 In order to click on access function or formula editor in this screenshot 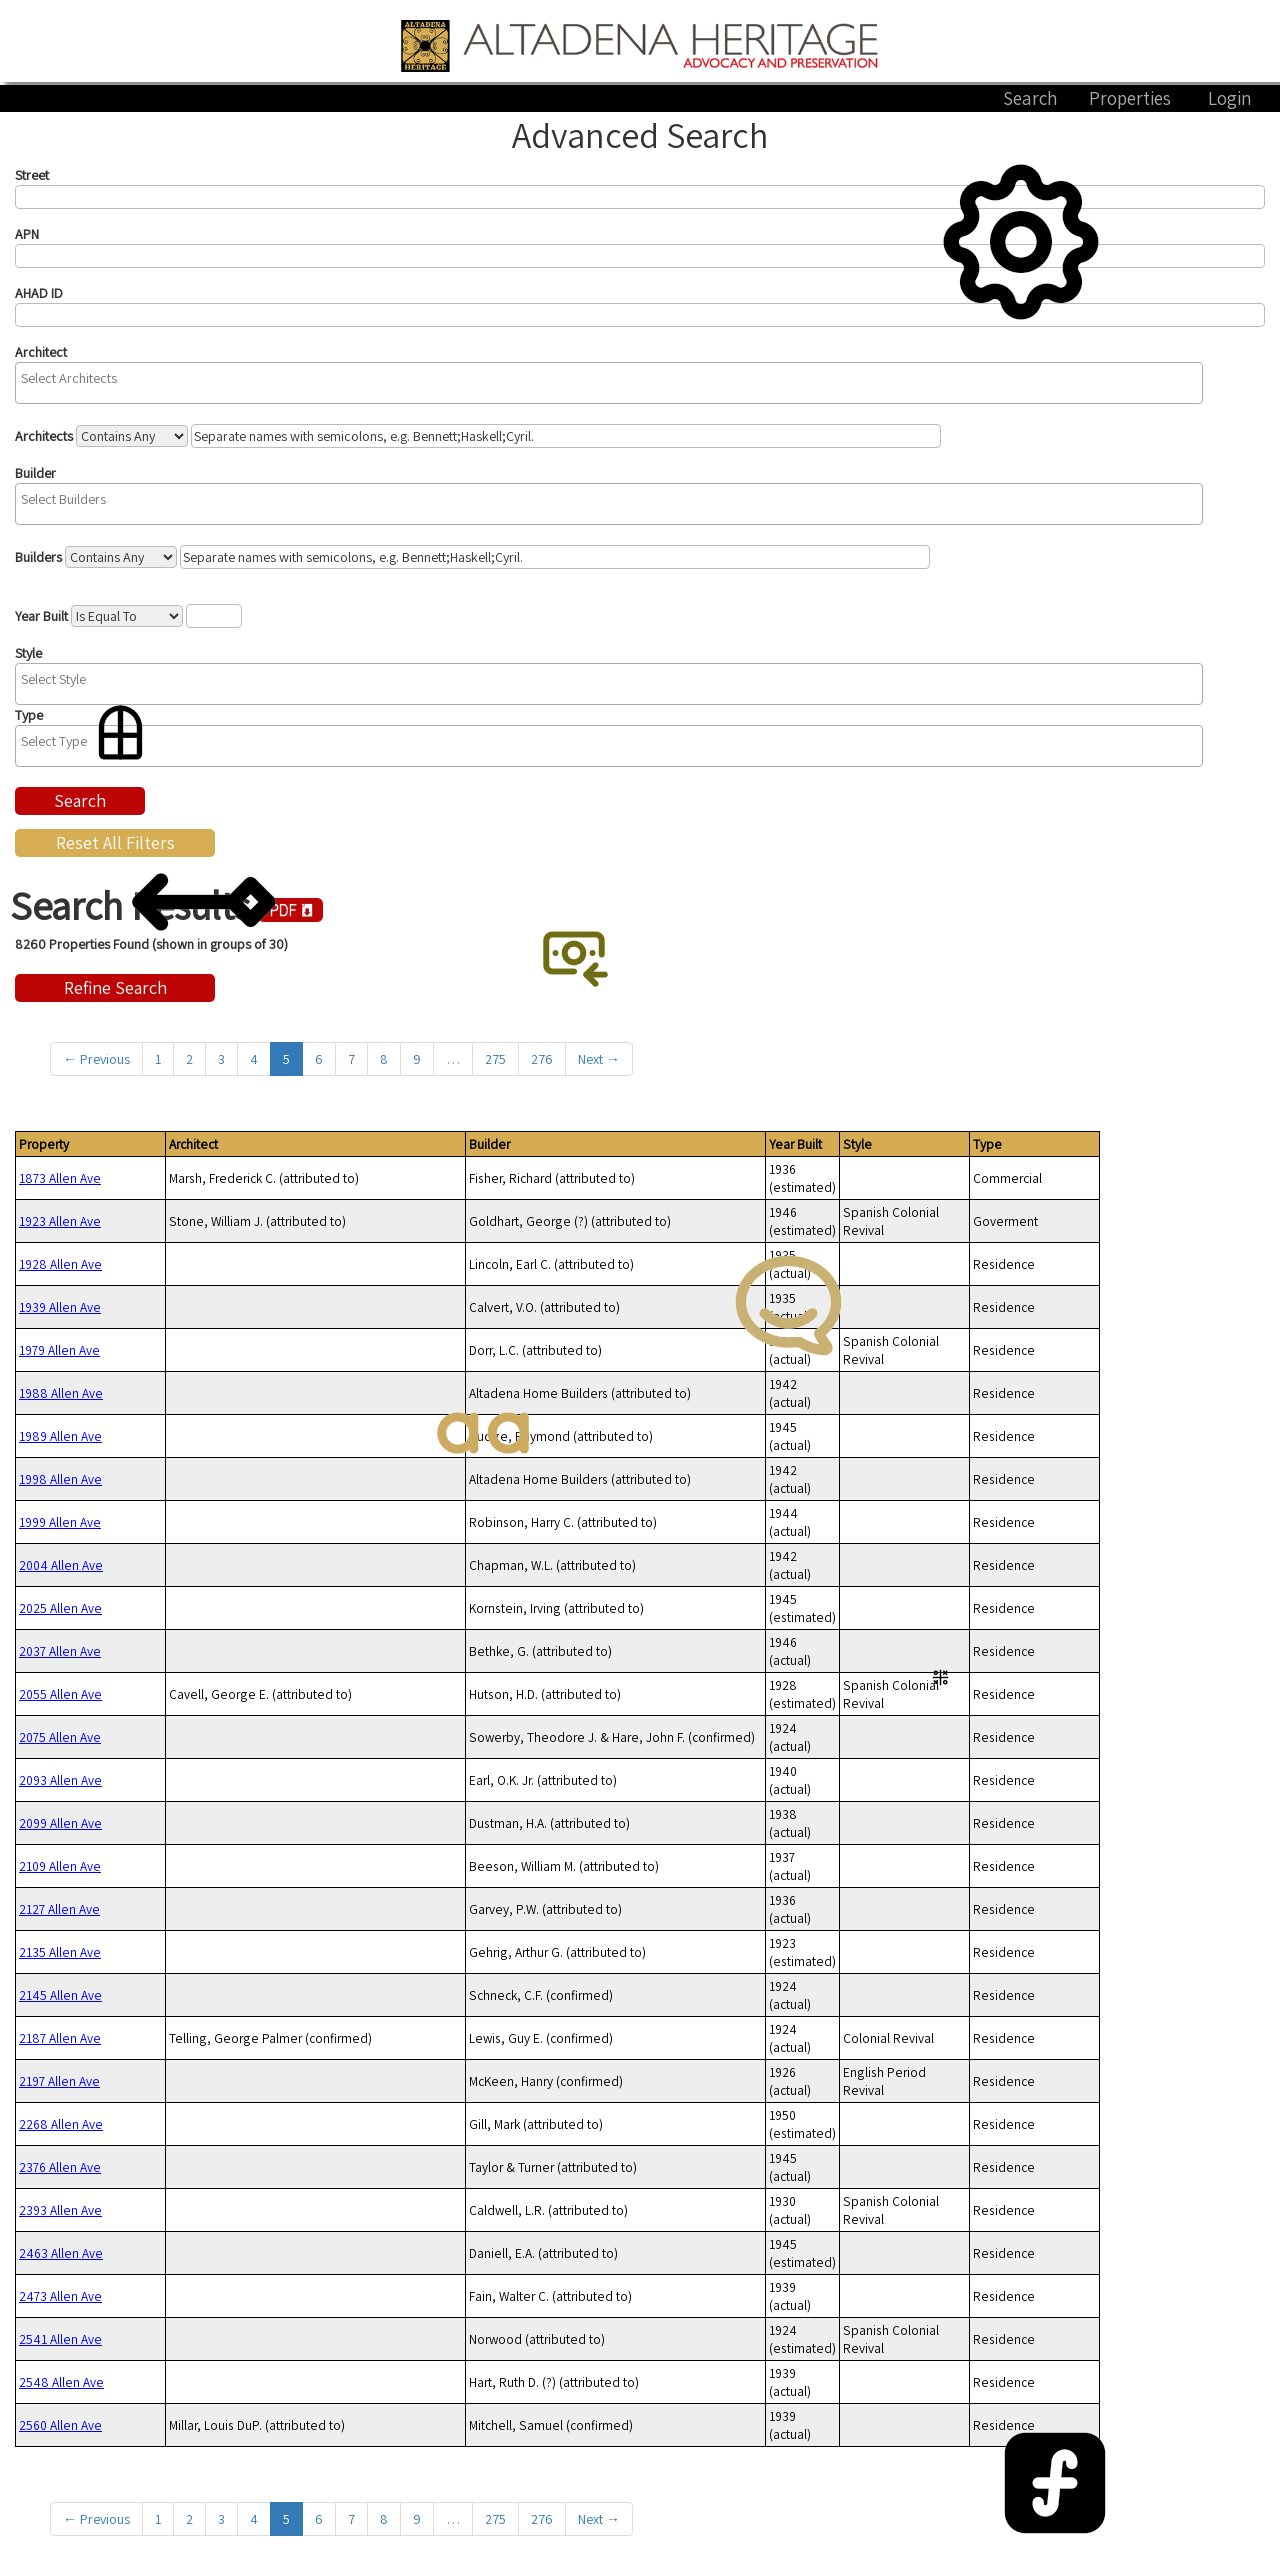, I will do `click(1055, 2483)`.